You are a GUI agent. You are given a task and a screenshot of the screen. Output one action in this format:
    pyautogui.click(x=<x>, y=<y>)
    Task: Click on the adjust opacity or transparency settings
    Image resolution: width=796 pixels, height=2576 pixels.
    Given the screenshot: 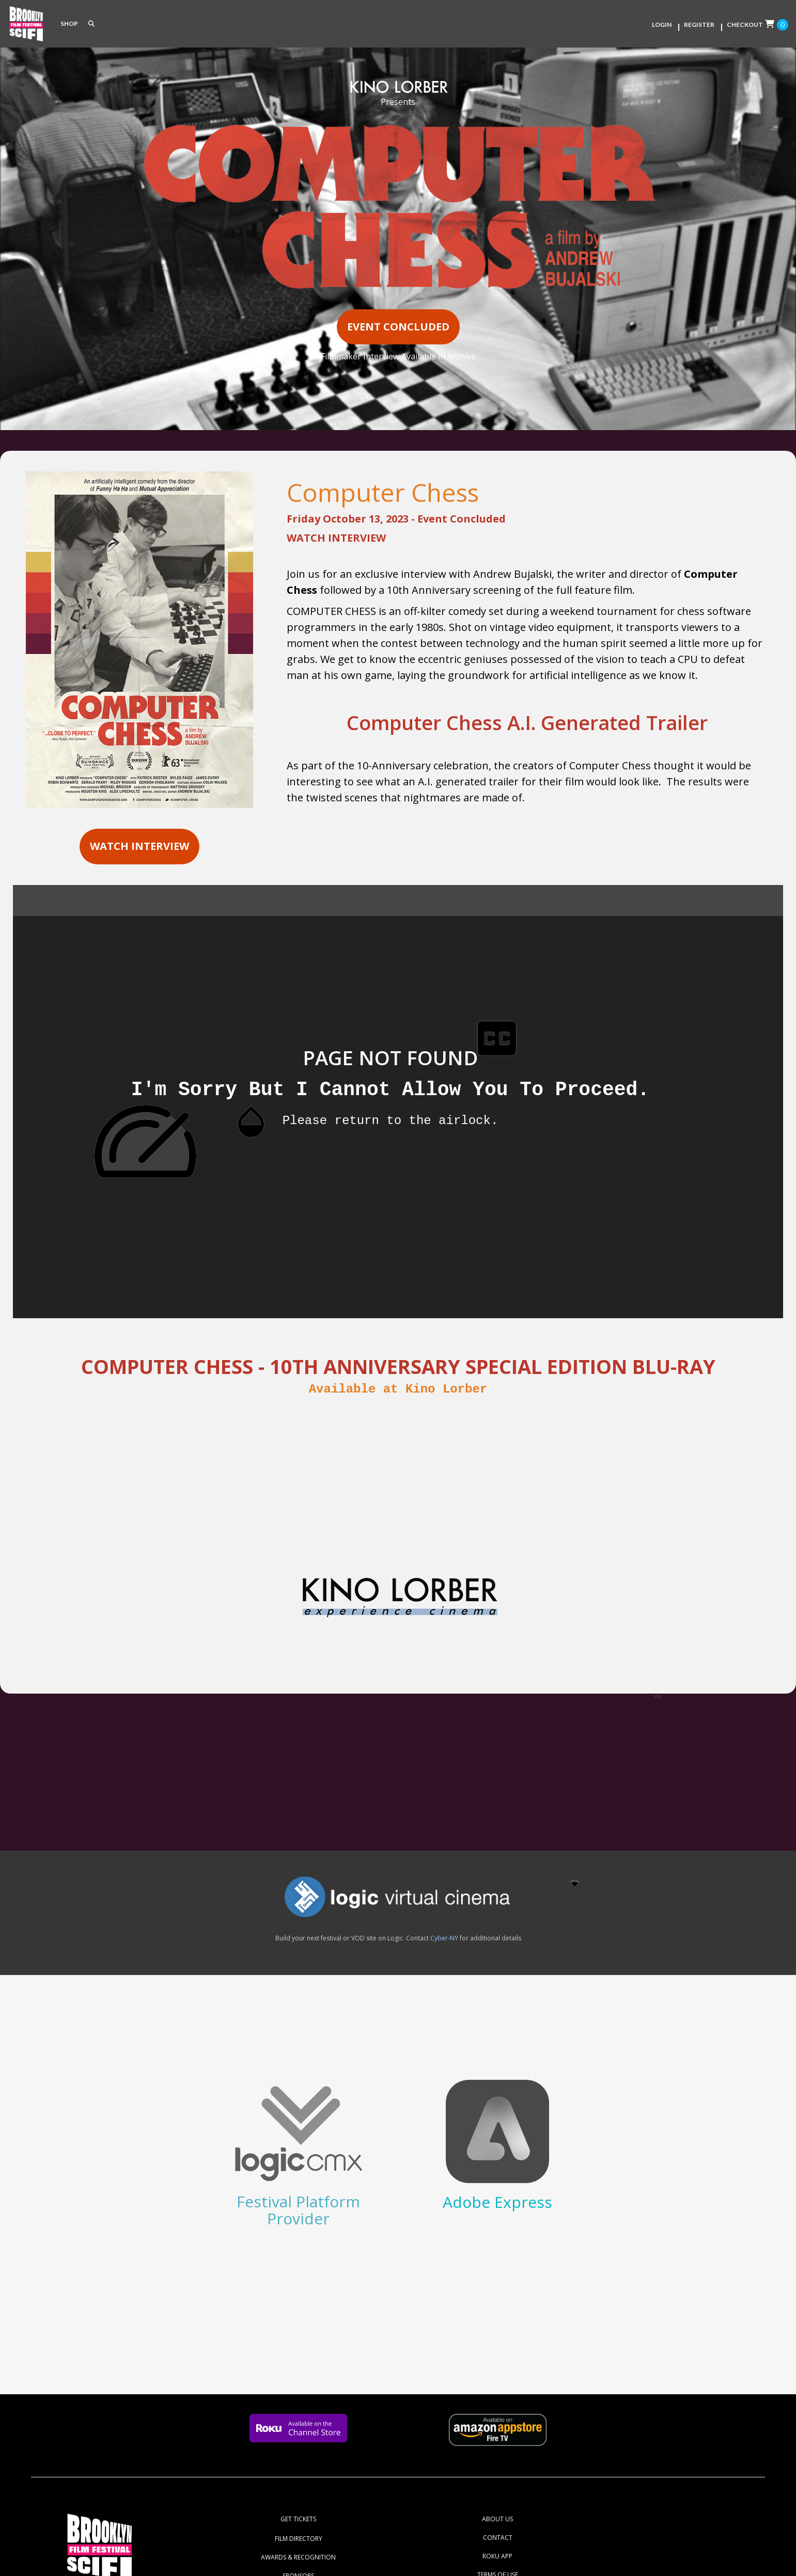 What is the action you would take?
    pyautogui.click(x=251, y=1121)
    